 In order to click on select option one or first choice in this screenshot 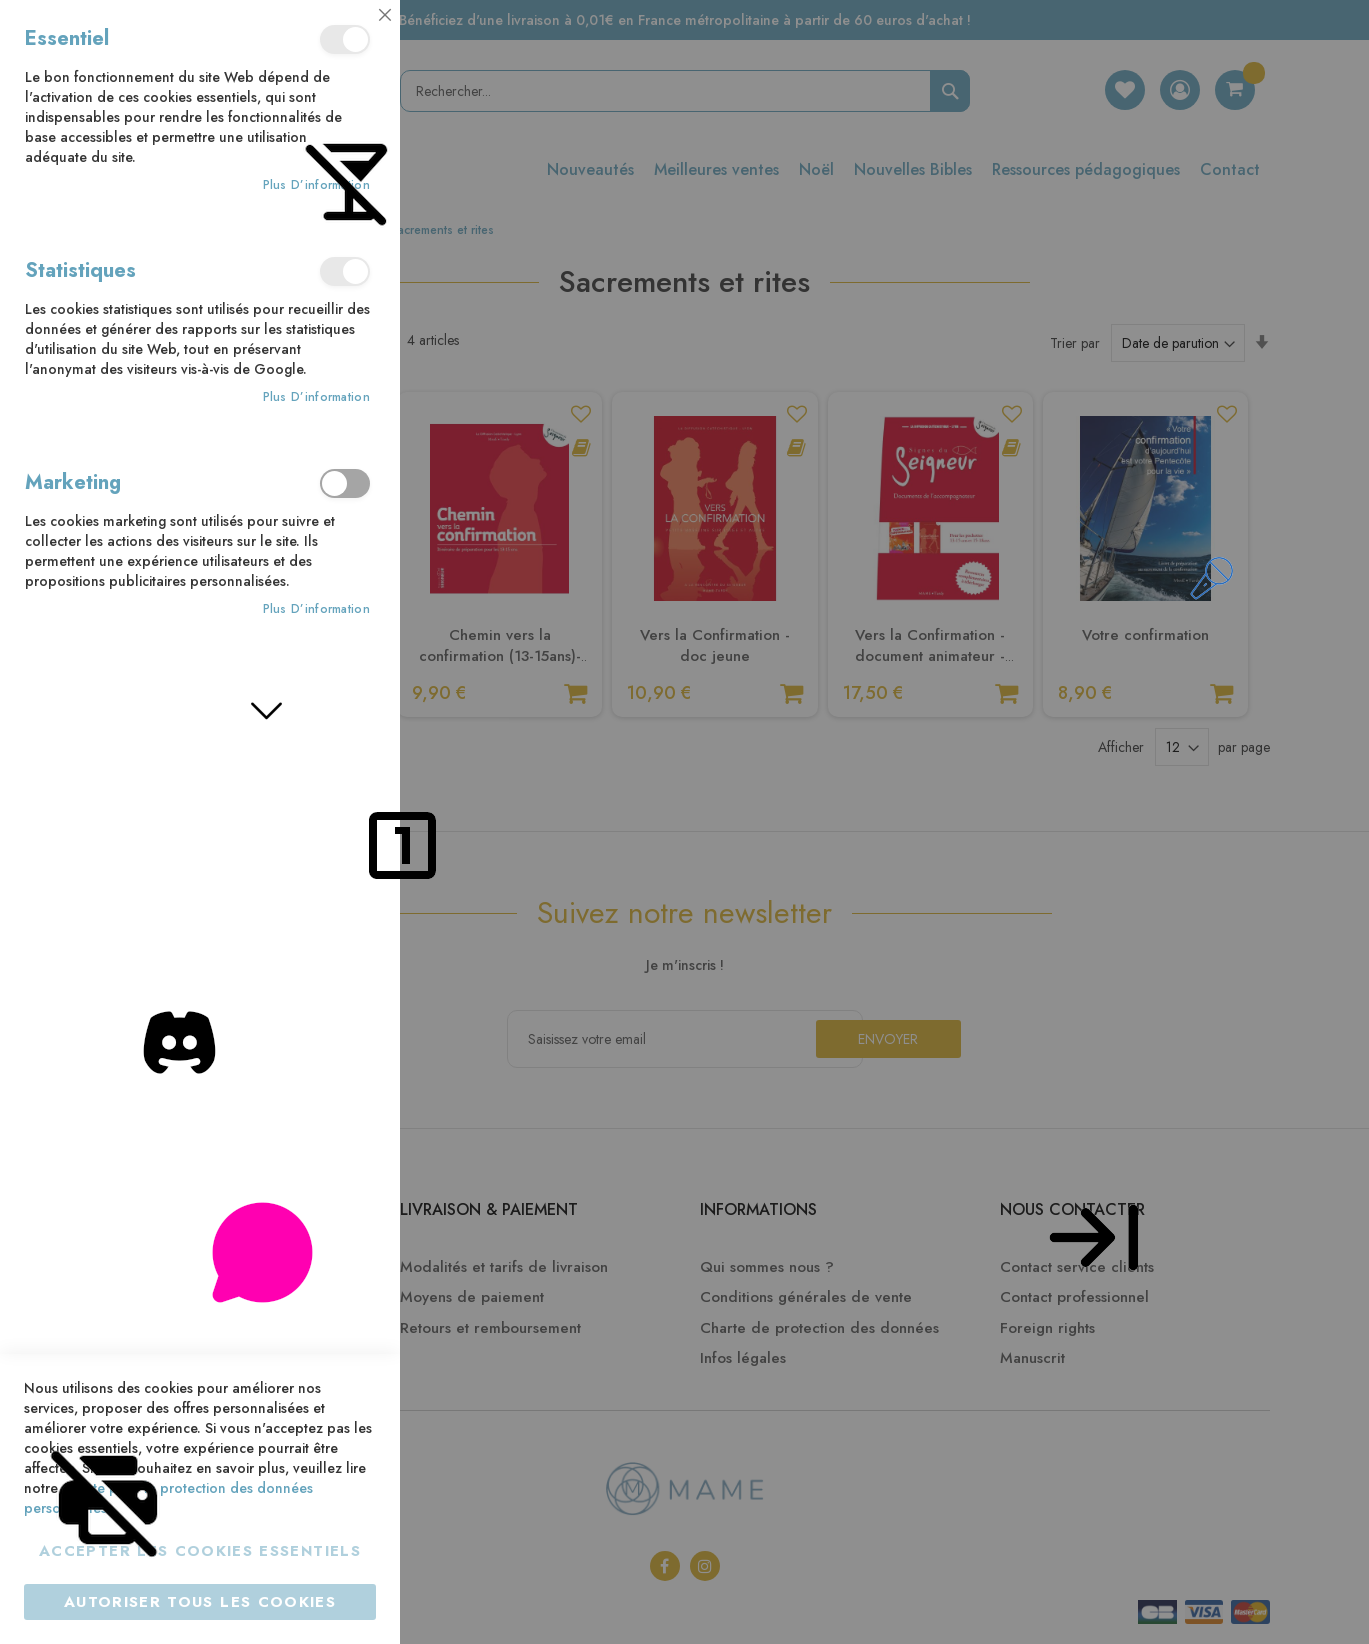, I will do `click(402, 845)`.